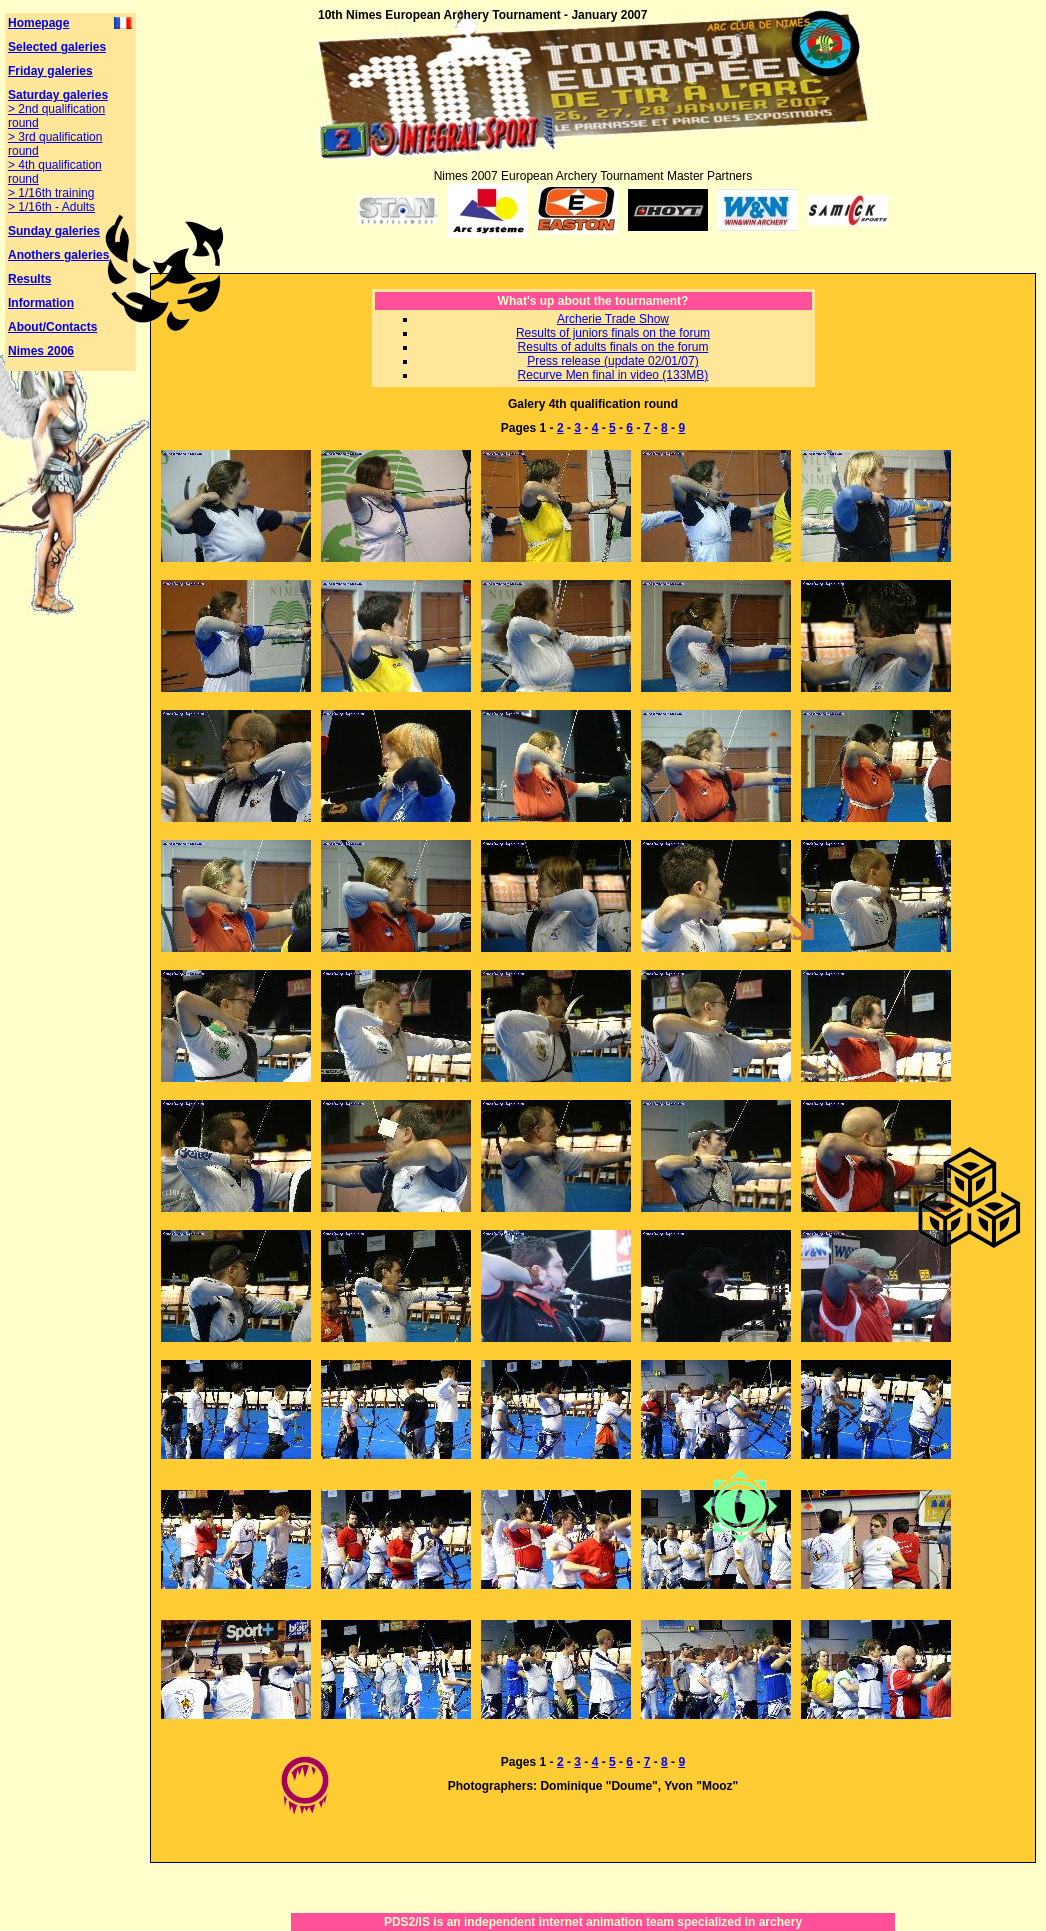  What do you see at coordinates (740, 1506) in the screenshot?
I see `activate surveillance or watch mode` at bounding box center [740, 1506].